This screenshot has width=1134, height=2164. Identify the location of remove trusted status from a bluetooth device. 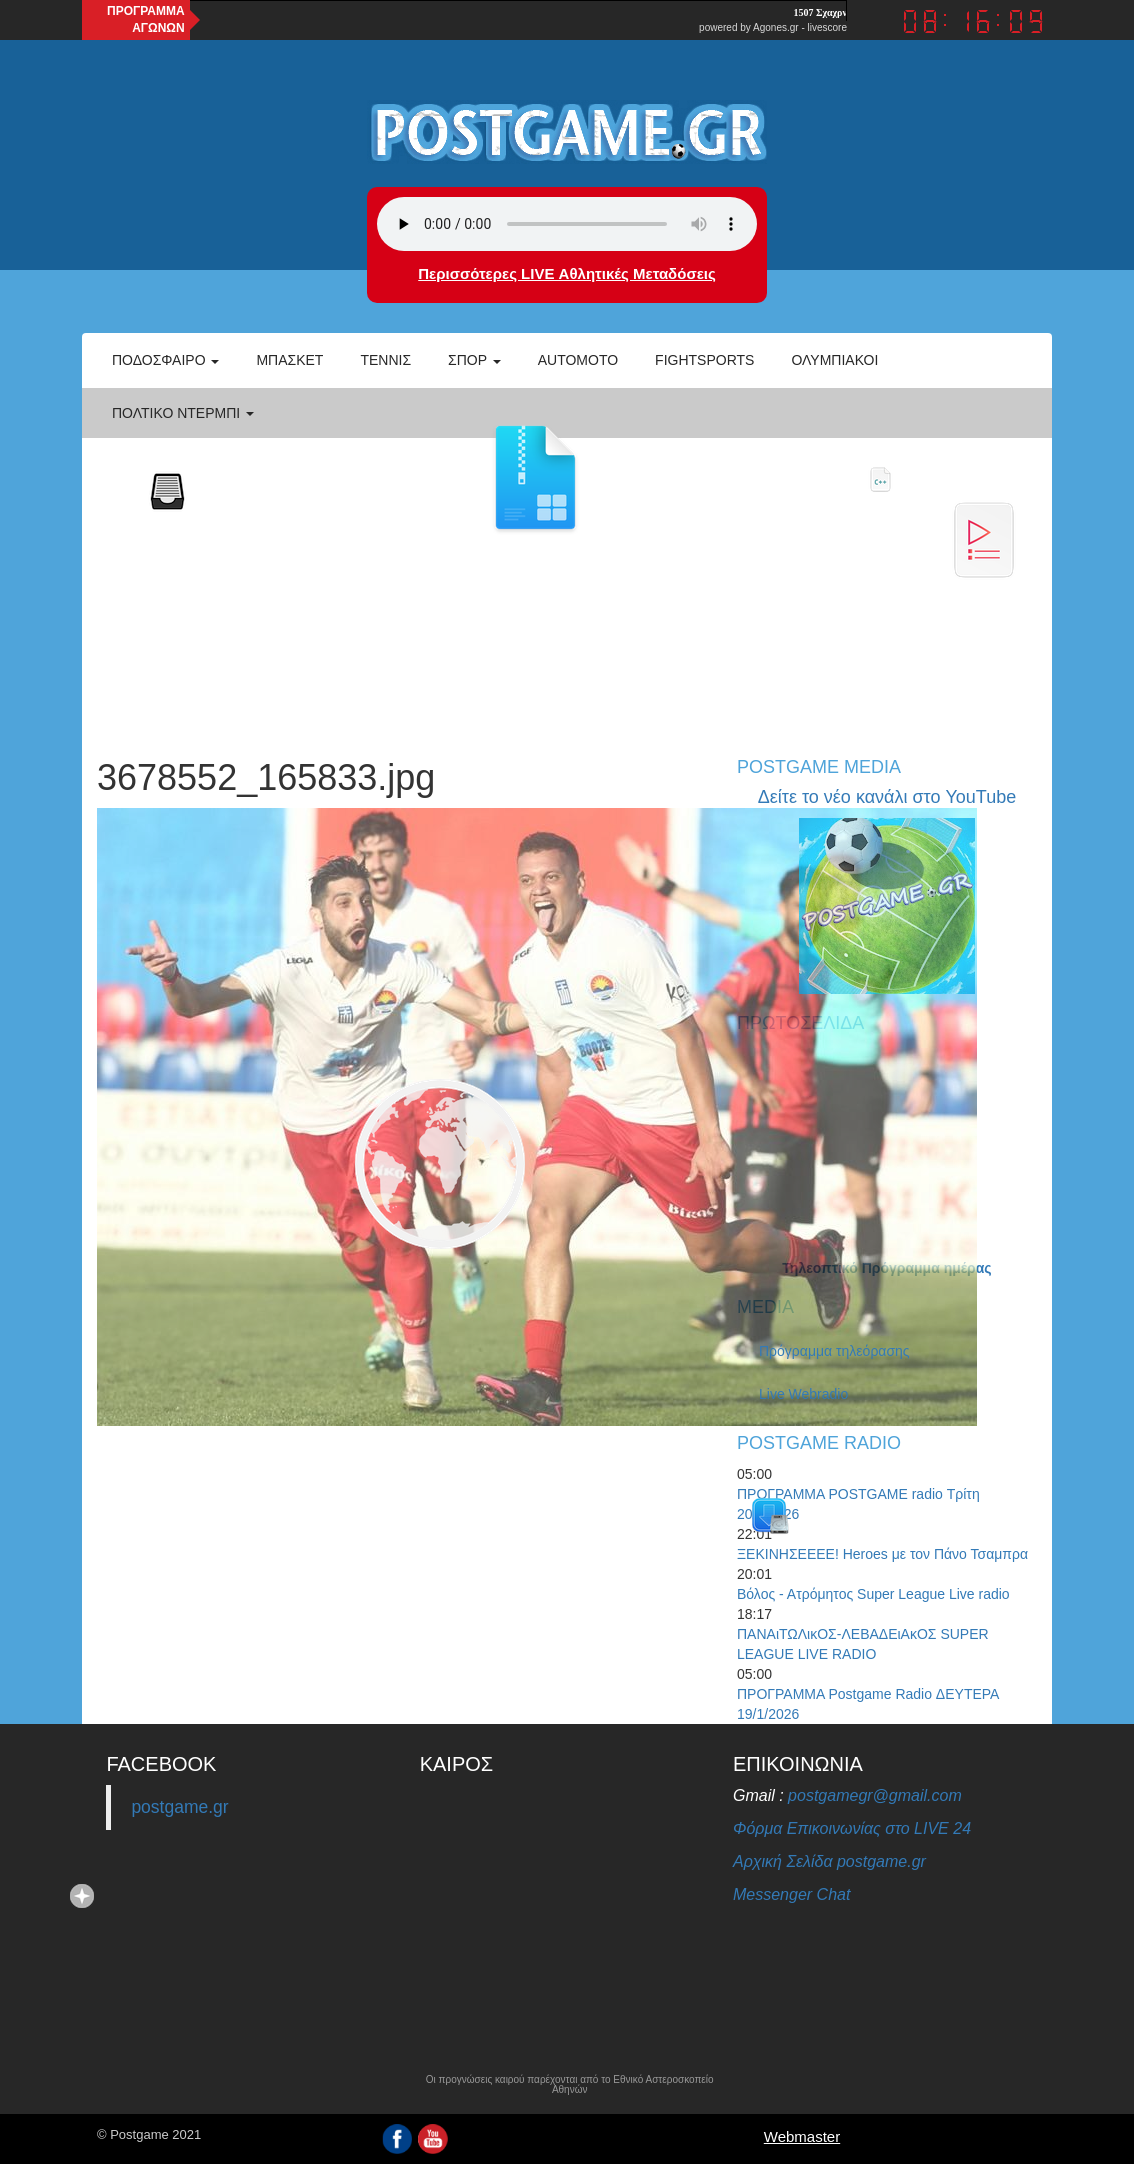
(82, 1896).